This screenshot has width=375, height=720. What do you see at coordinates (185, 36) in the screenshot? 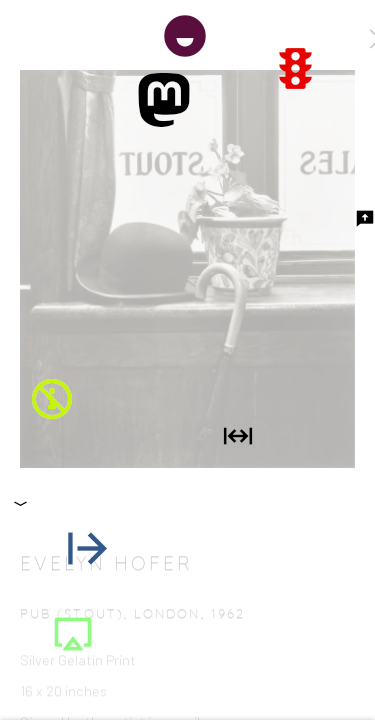
I see `add an emoji reaction` at bounding box center [185, 36].